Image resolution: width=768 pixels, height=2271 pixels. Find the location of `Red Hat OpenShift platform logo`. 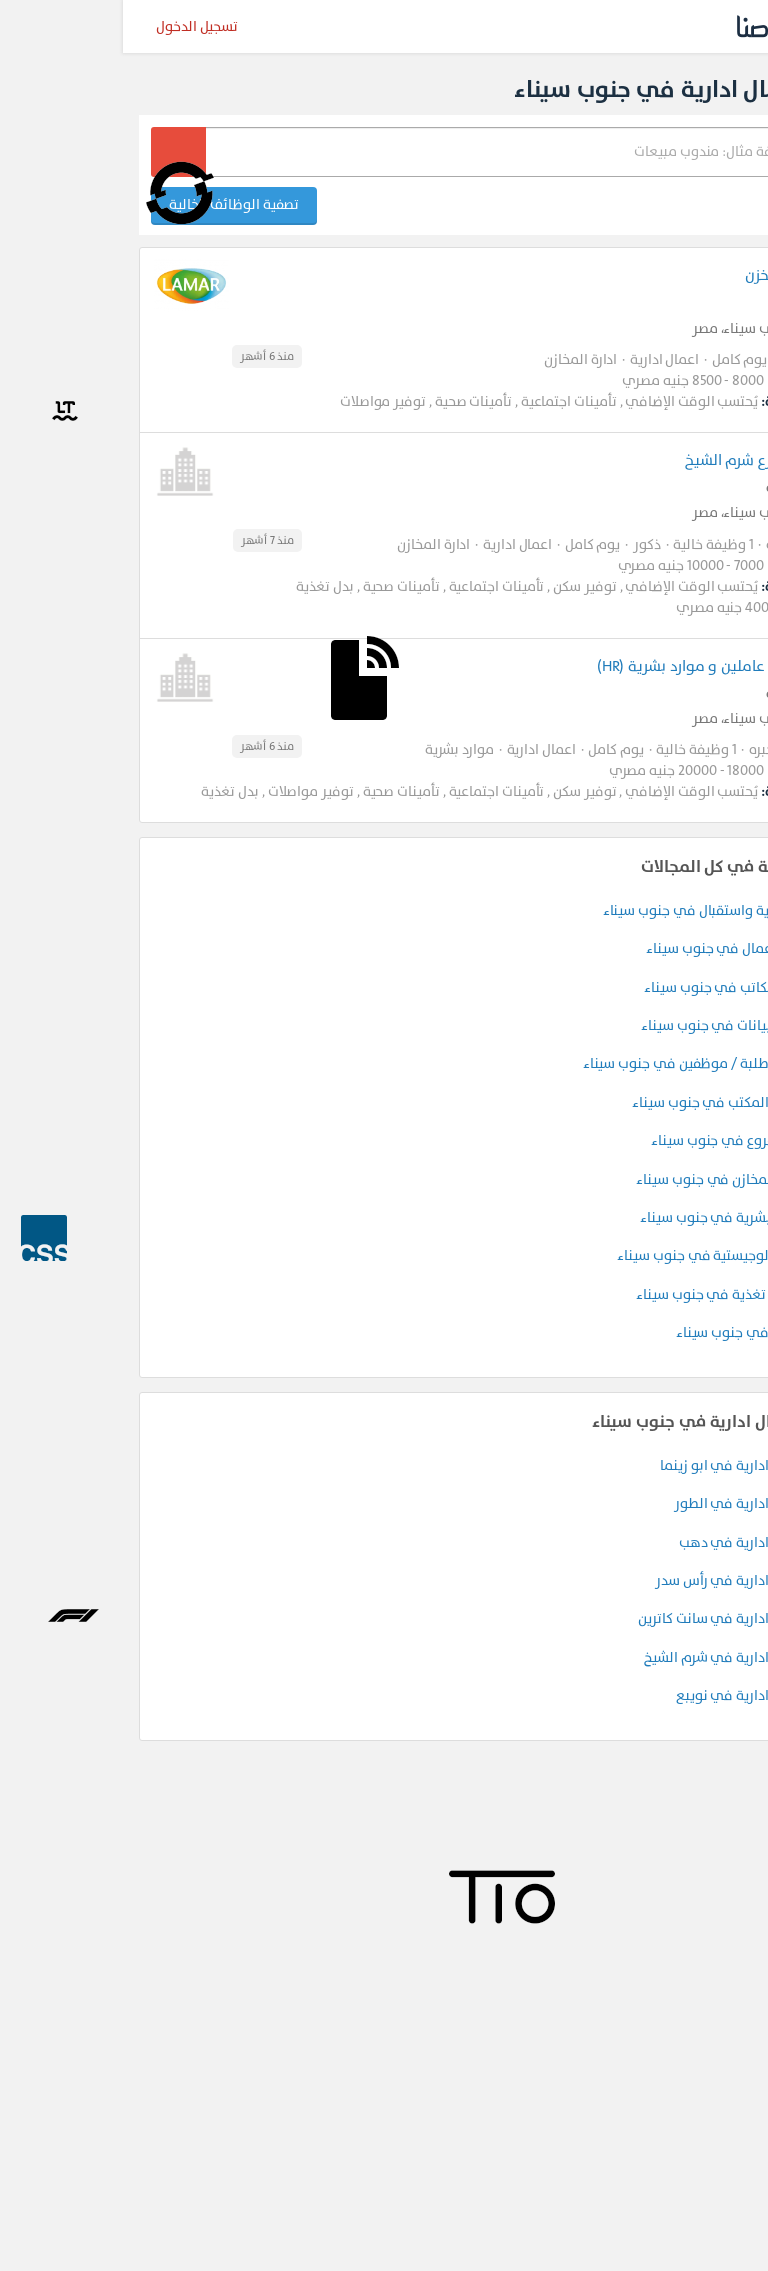

Red Hat OpenShift platform logo is located at coordinates (180, 193).